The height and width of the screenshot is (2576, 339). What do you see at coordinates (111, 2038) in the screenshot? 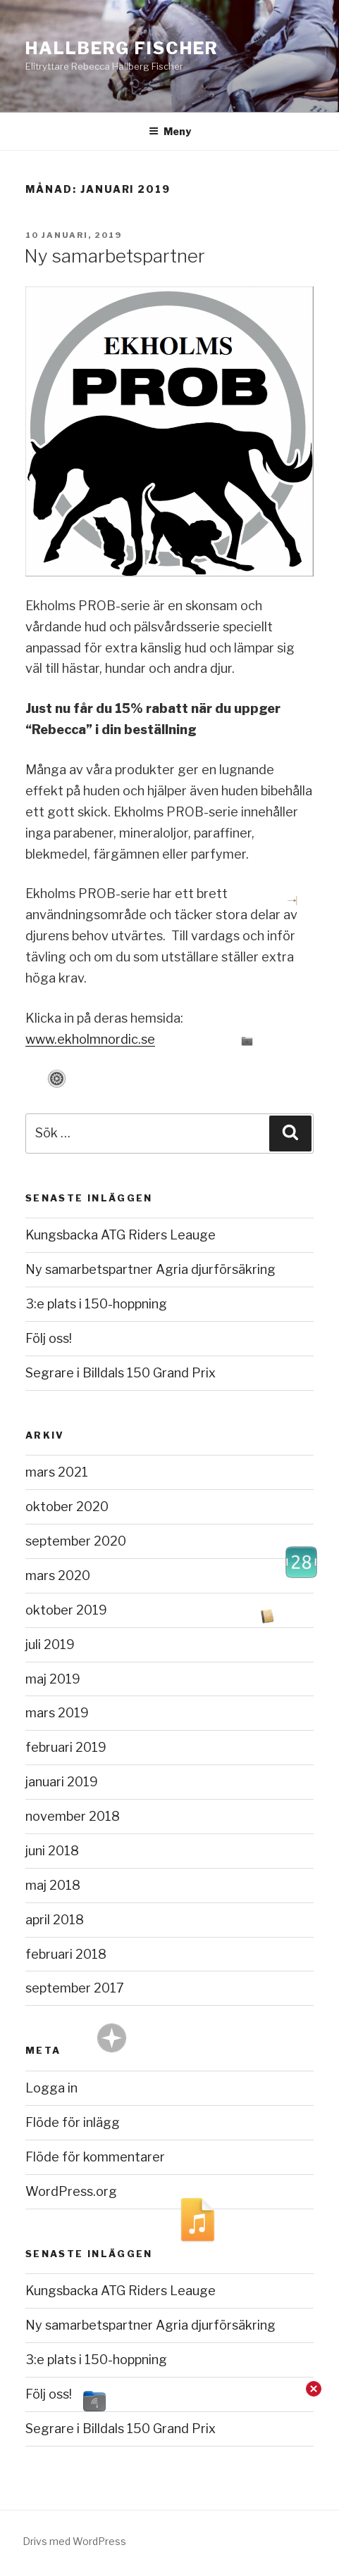
I see `remove trust status from a bluetooth device` at bounding box center [111, 2038].